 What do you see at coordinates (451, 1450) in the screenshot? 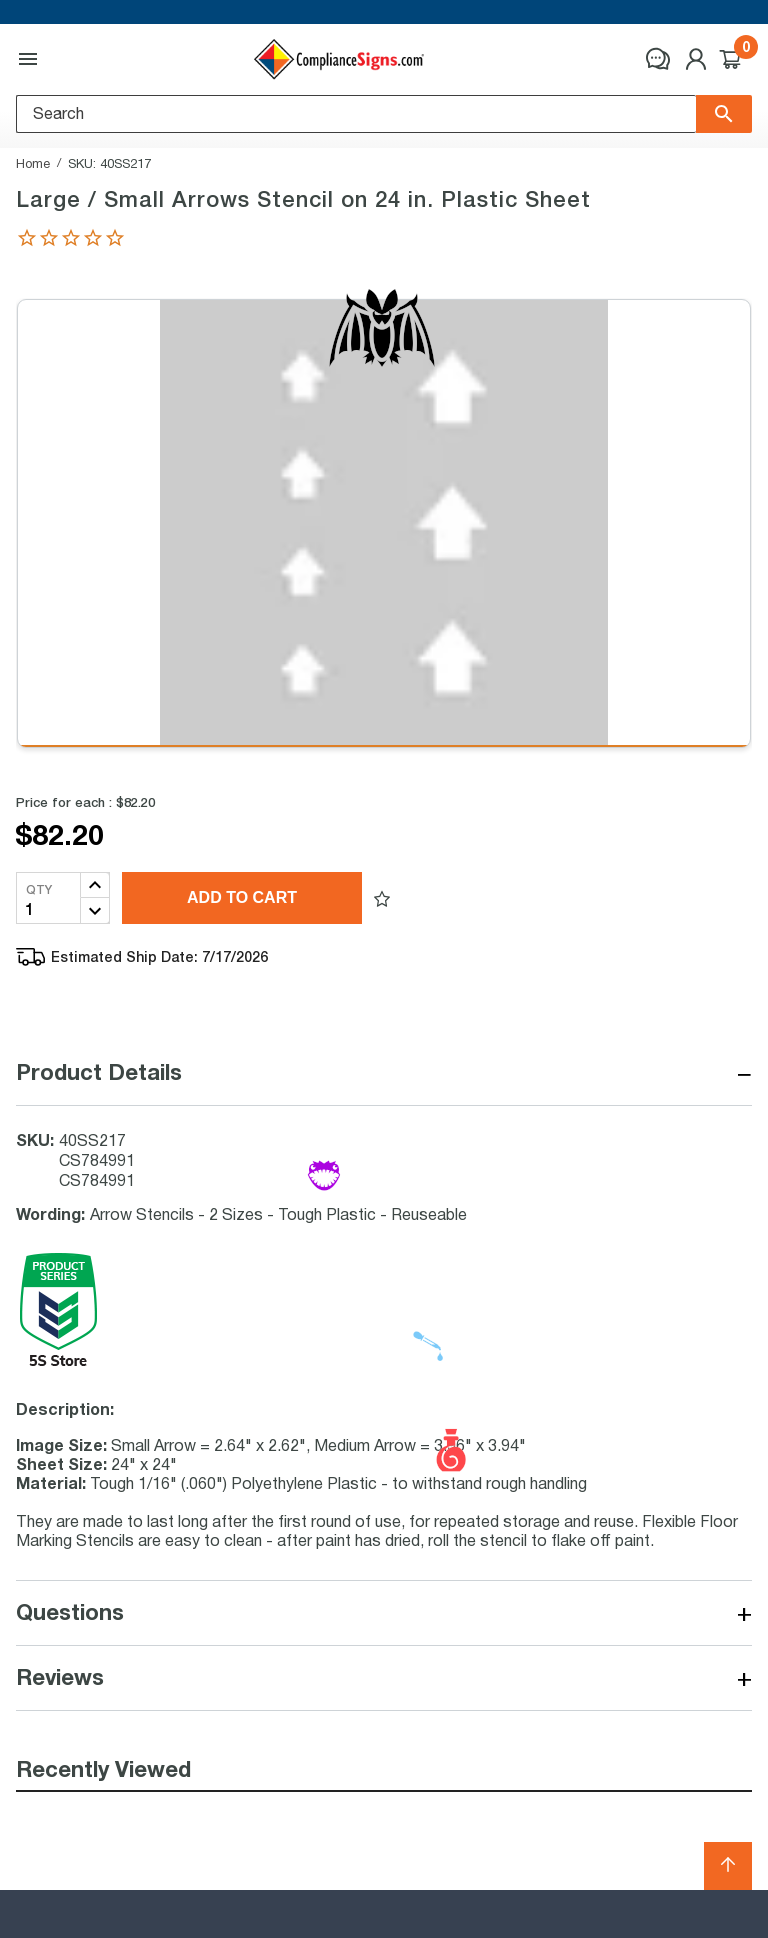
I see `access potion or elixir inventory` at bounding box center [451, 1450].